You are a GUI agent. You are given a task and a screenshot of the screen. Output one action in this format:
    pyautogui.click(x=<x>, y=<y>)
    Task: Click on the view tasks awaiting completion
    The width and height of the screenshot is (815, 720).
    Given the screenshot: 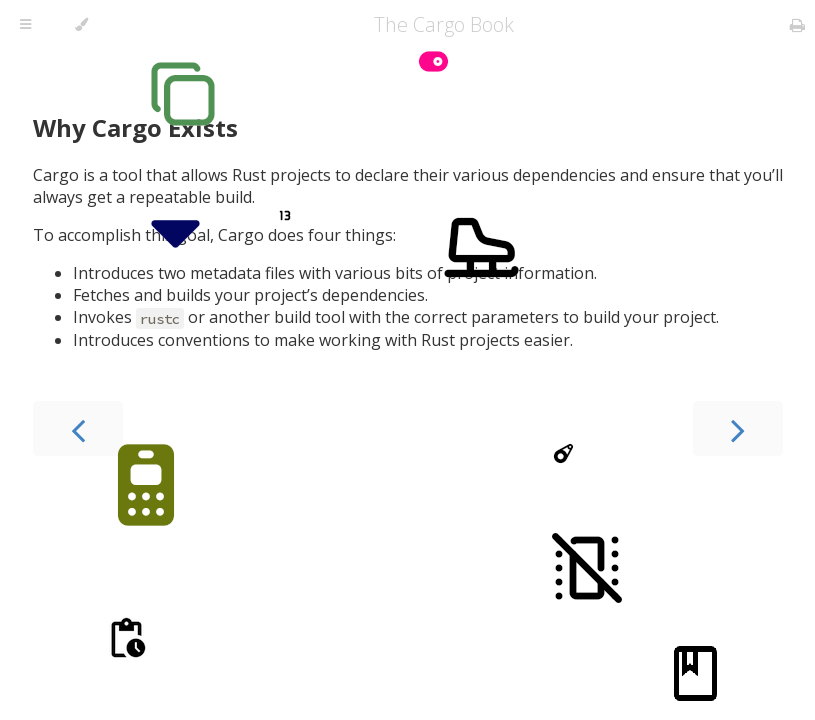 What is the action you would take?
    pyautogui.click(x=126, y=638)
    